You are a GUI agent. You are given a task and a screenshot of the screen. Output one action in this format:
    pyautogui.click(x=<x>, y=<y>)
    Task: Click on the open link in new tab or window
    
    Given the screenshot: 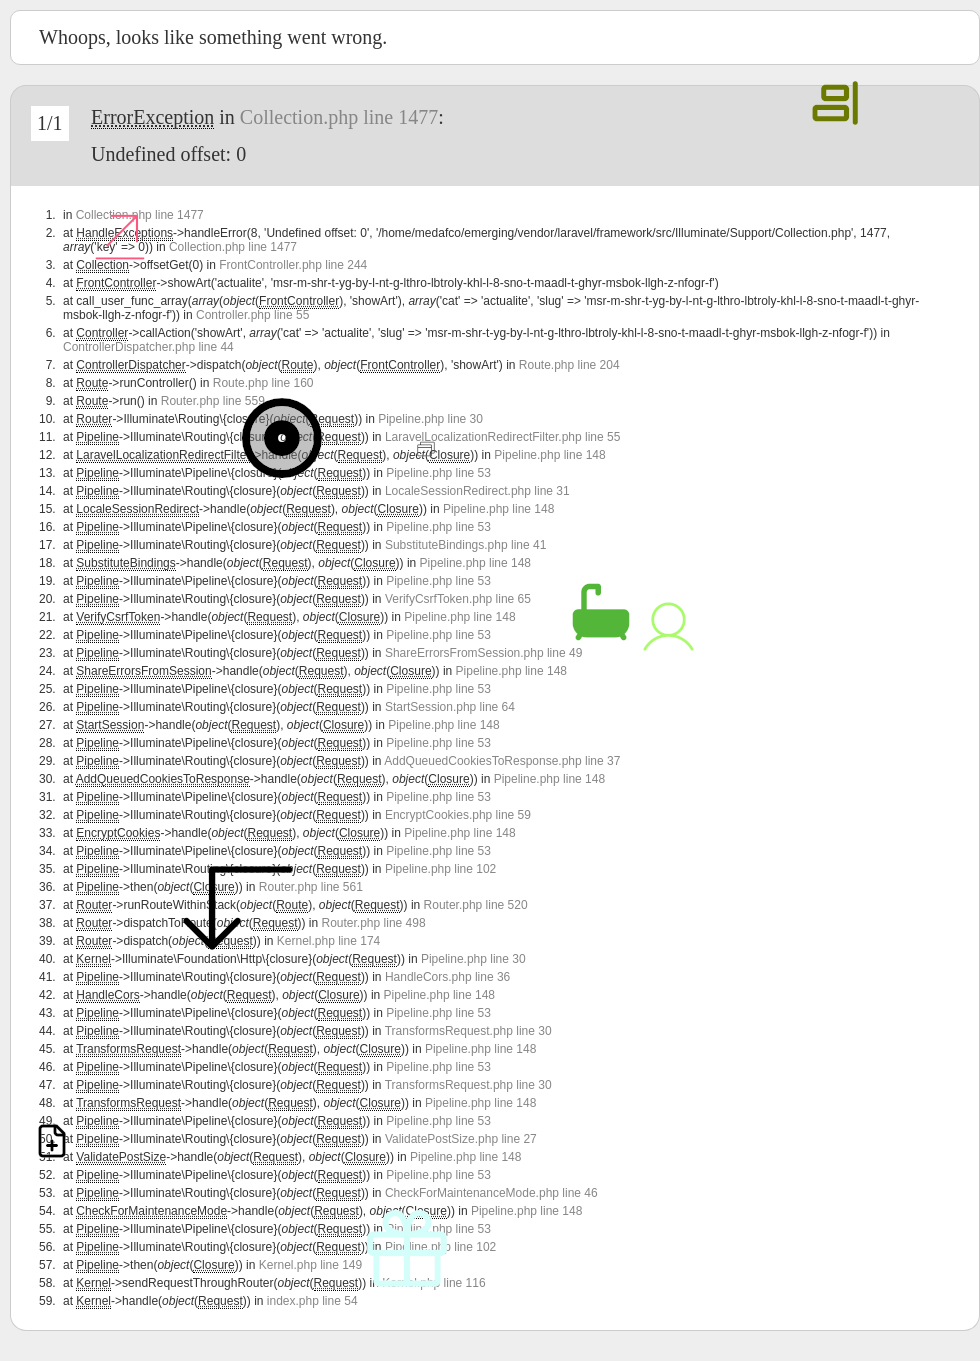 What is the action you would take?
    pyautogui.click(x=120, y=235)
    